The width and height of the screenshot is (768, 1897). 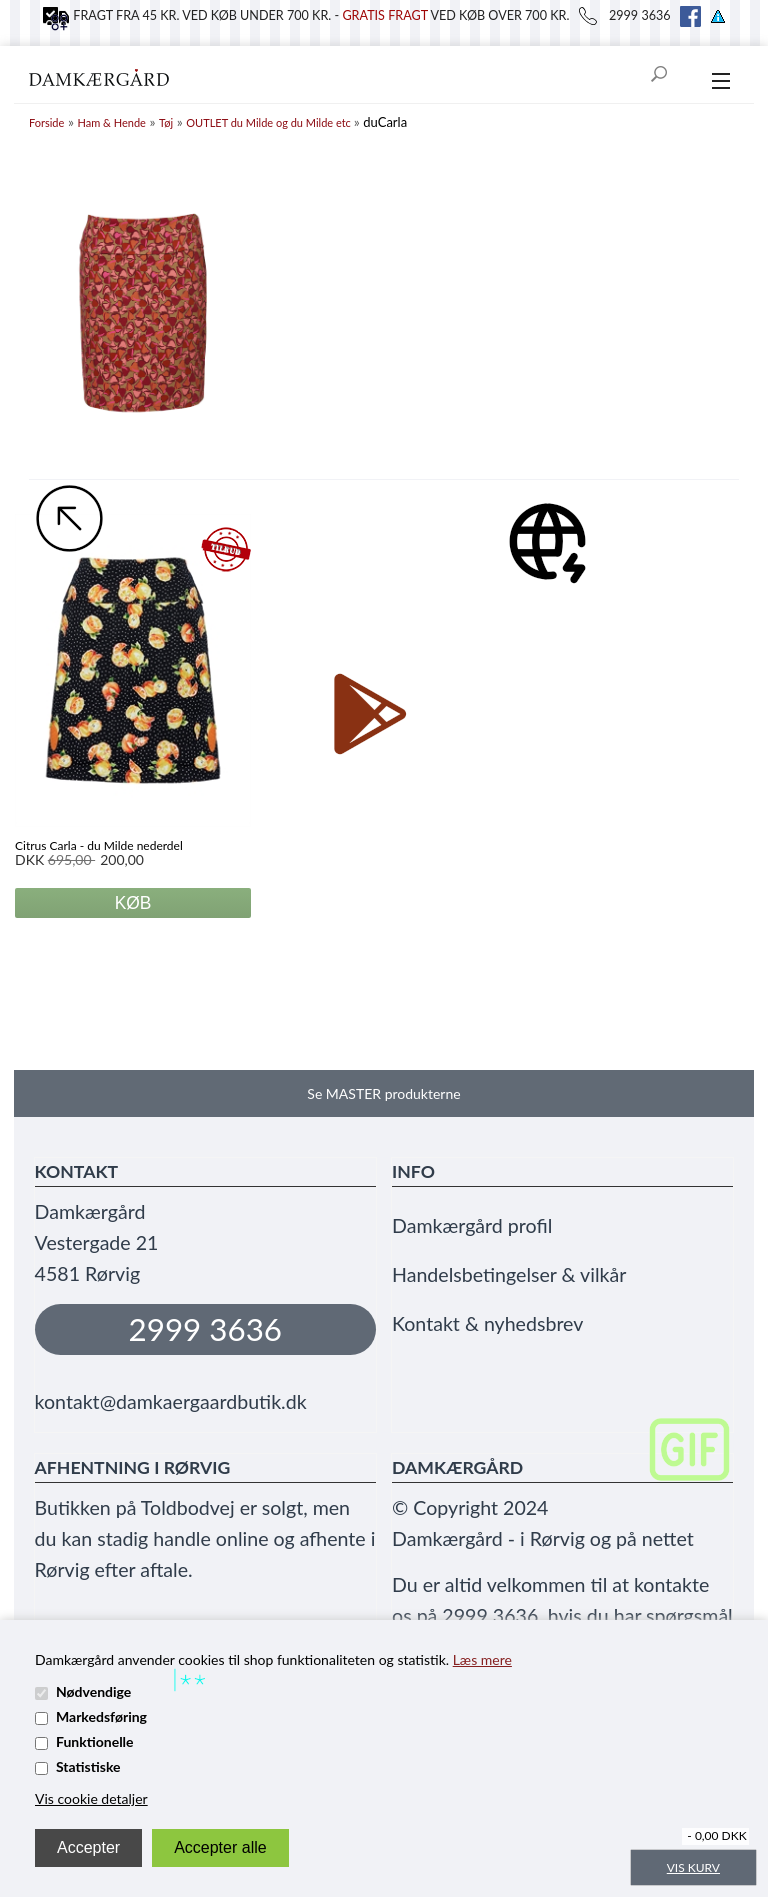 I want to click on navigate back to previous screen, so click(x=69, y=518).